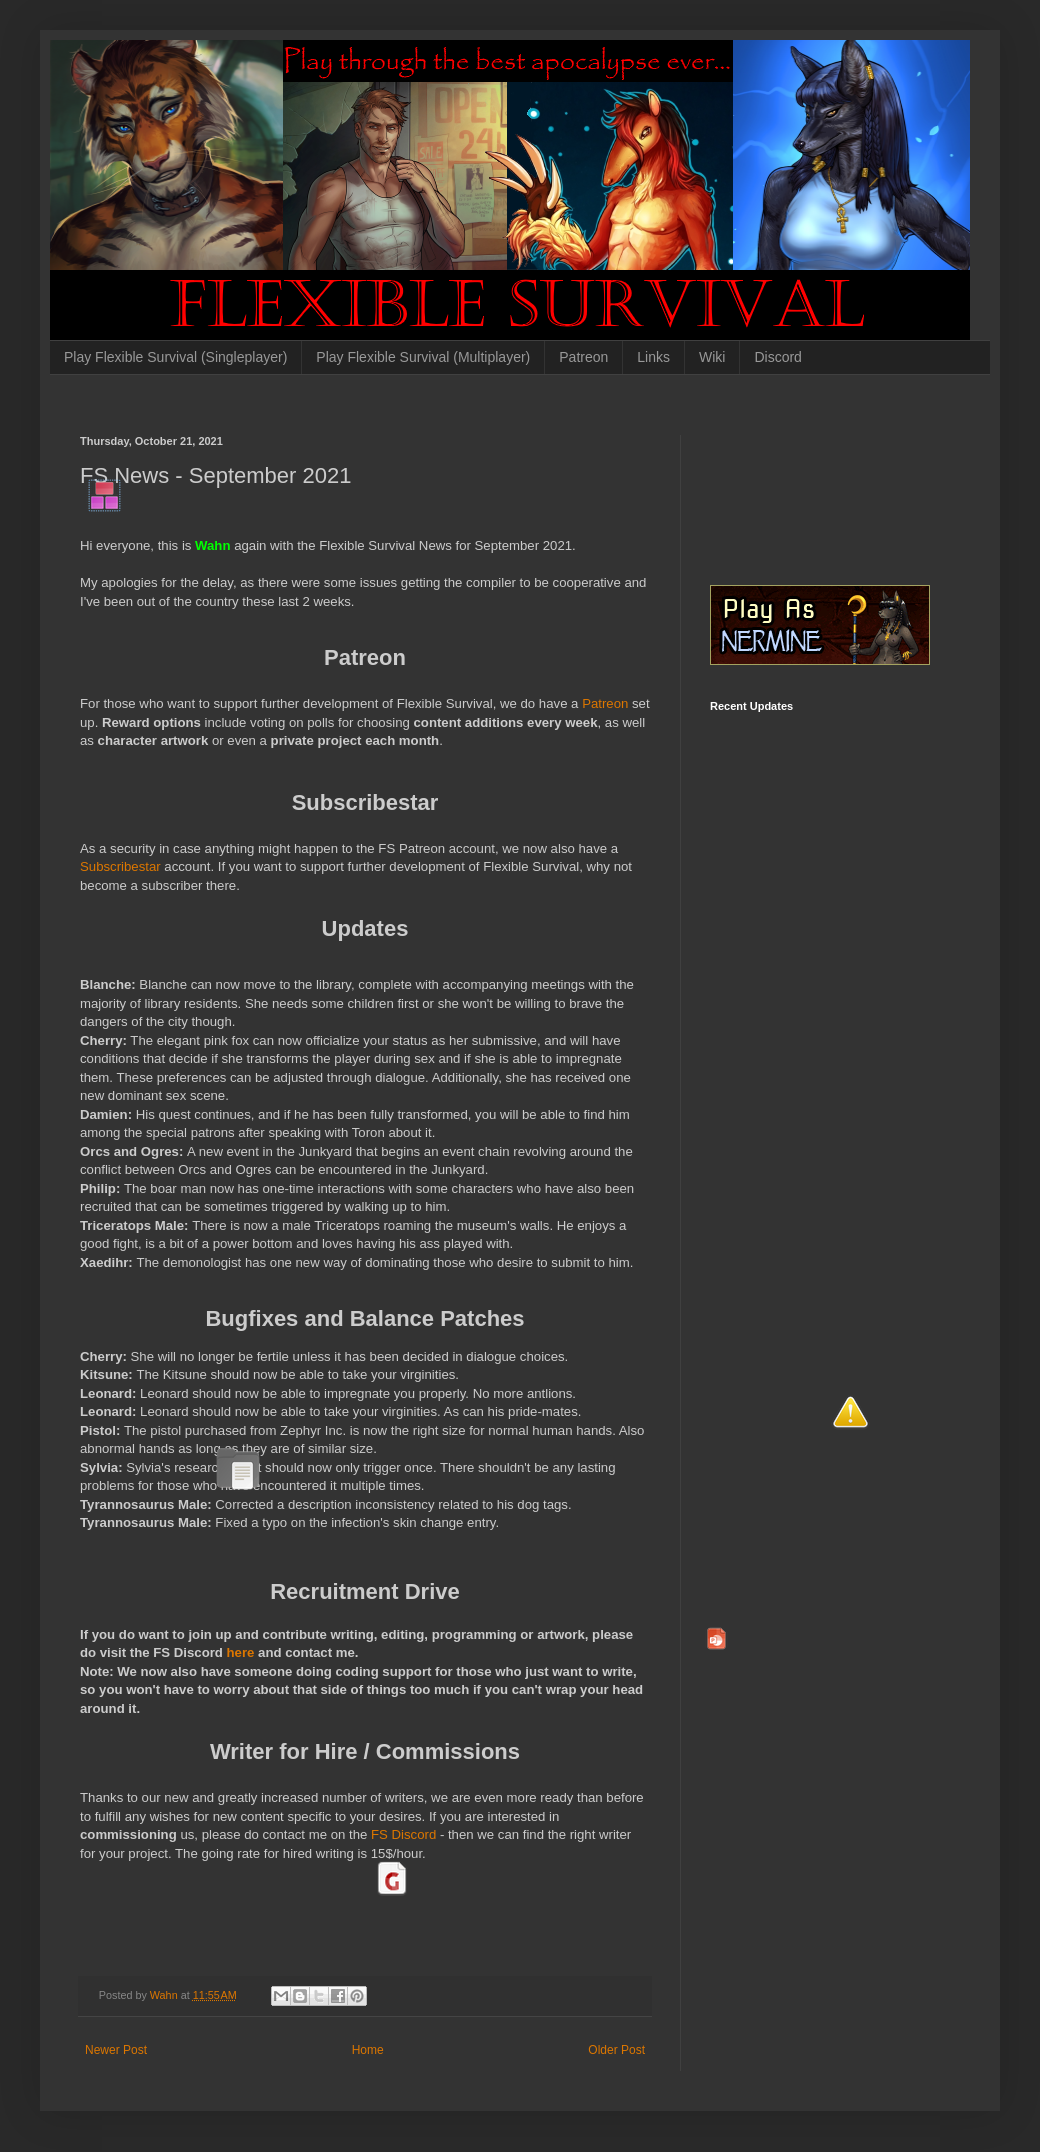 This screenshot has height=2152, width=1040. I want to click on a G-code file used for CNC or 3D printing instructions, so click(392, 1878).